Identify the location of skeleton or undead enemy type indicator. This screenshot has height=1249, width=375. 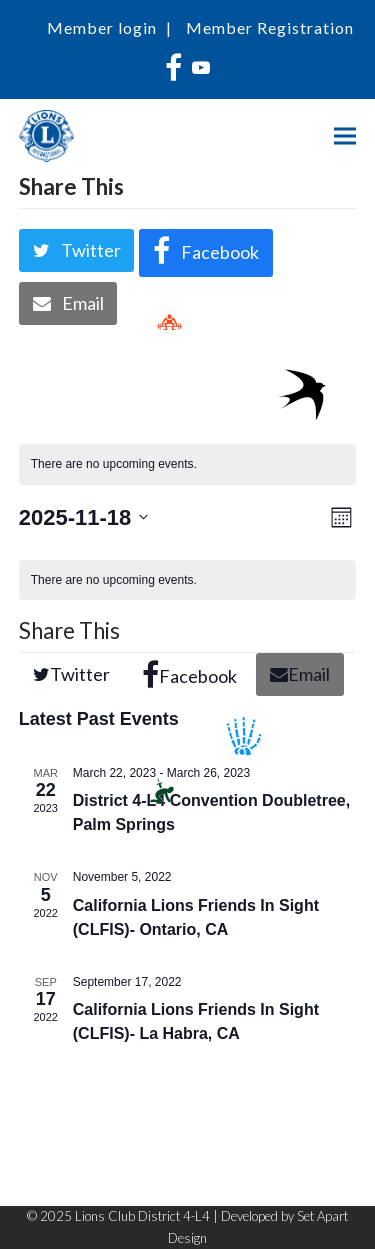
(244, 736).